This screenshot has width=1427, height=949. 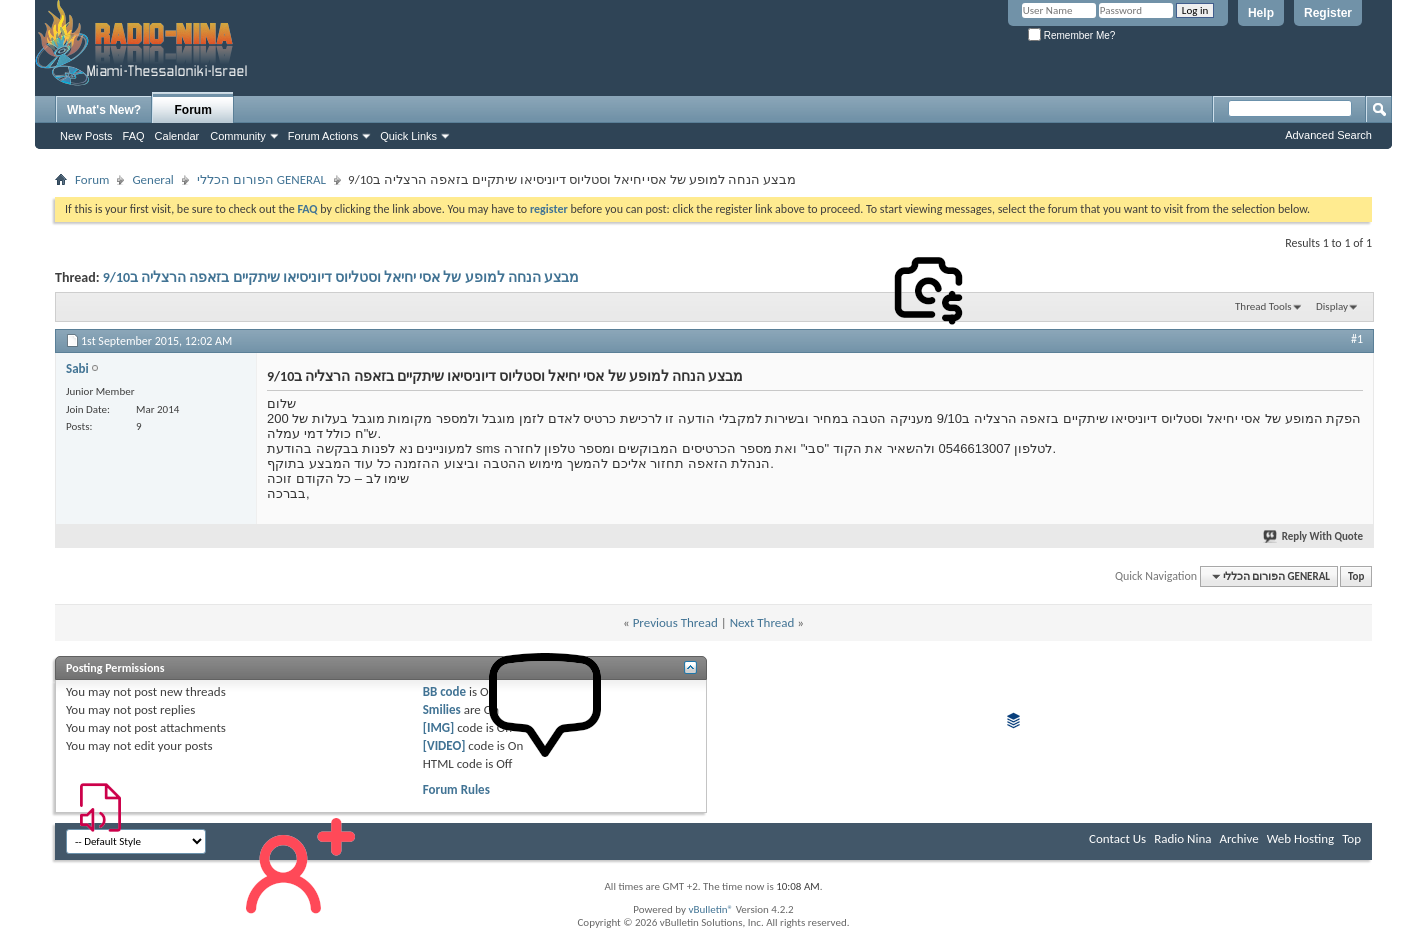 I want to click on purchase or rent camera equipment, so click(x=928, y=287).